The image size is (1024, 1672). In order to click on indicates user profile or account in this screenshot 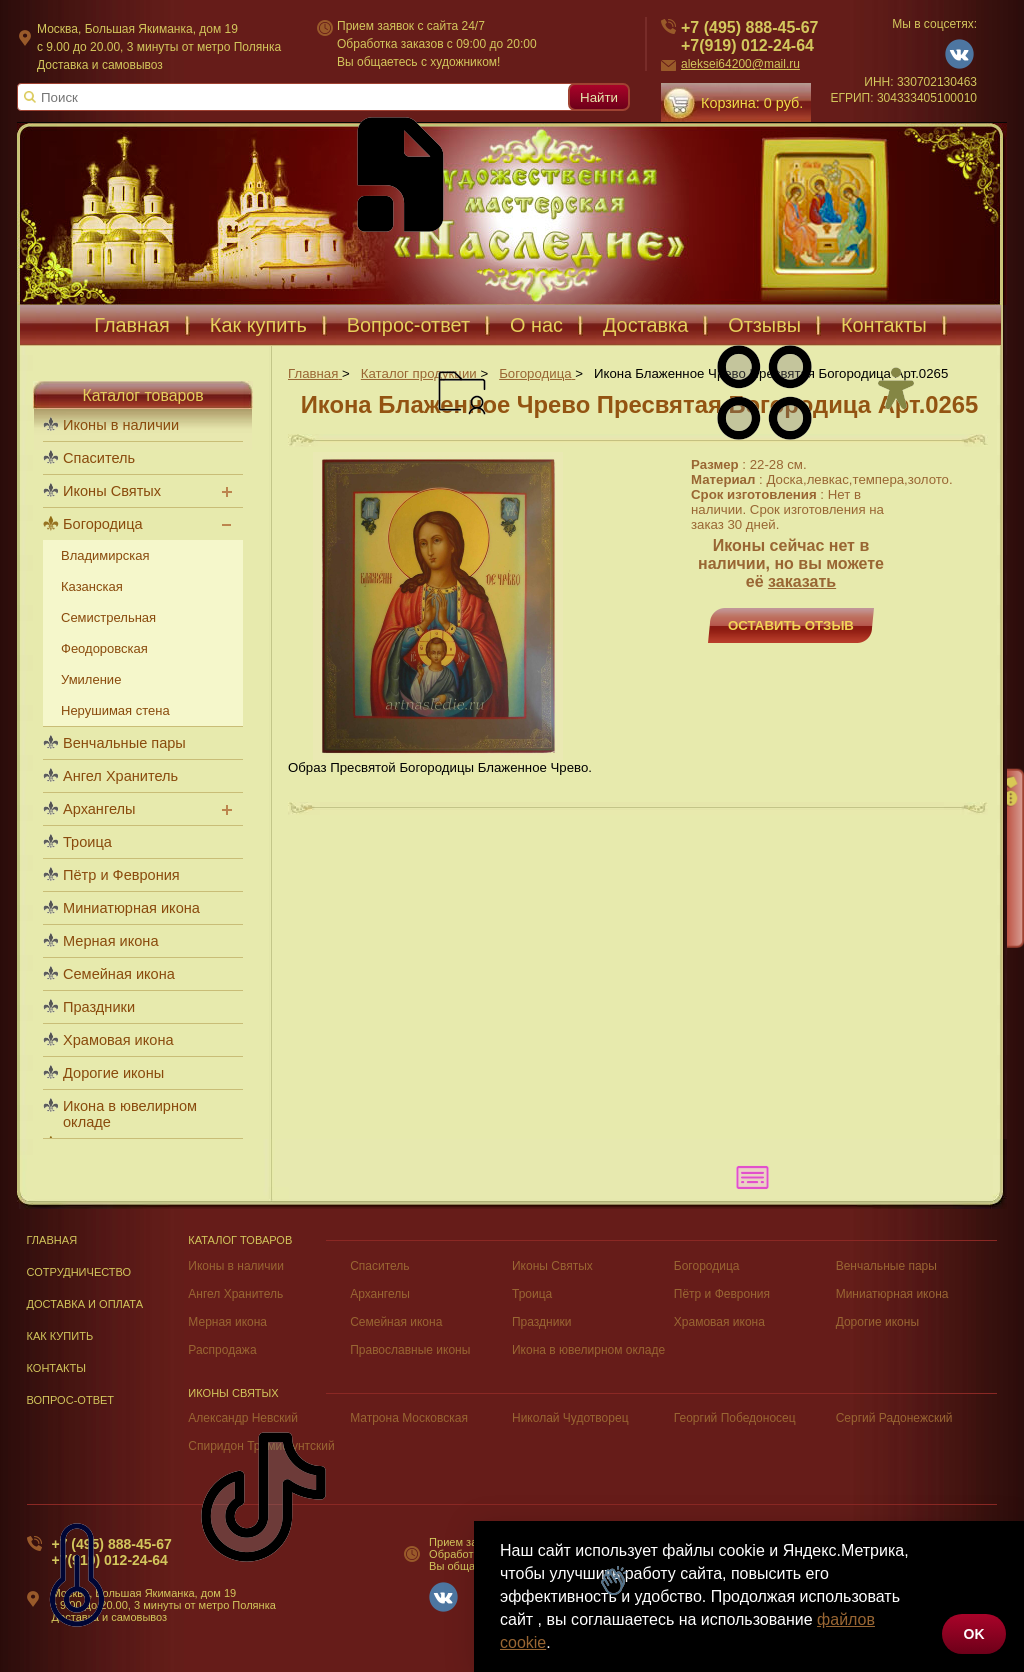, I will do `click(896, 389)`.